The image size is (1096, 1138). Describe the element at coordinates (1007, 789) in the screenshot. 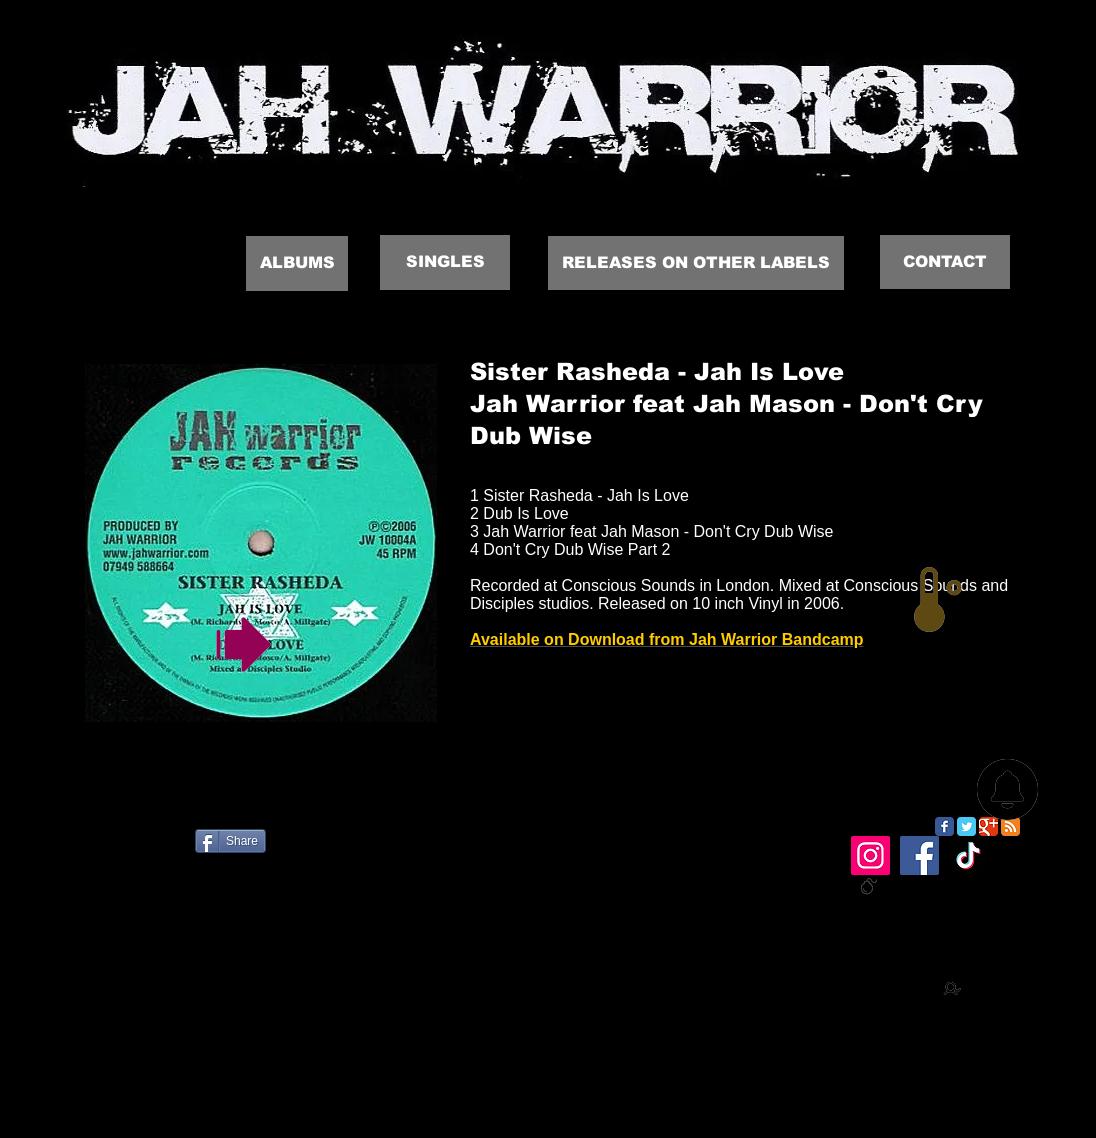

I see `view notifications` at that location.